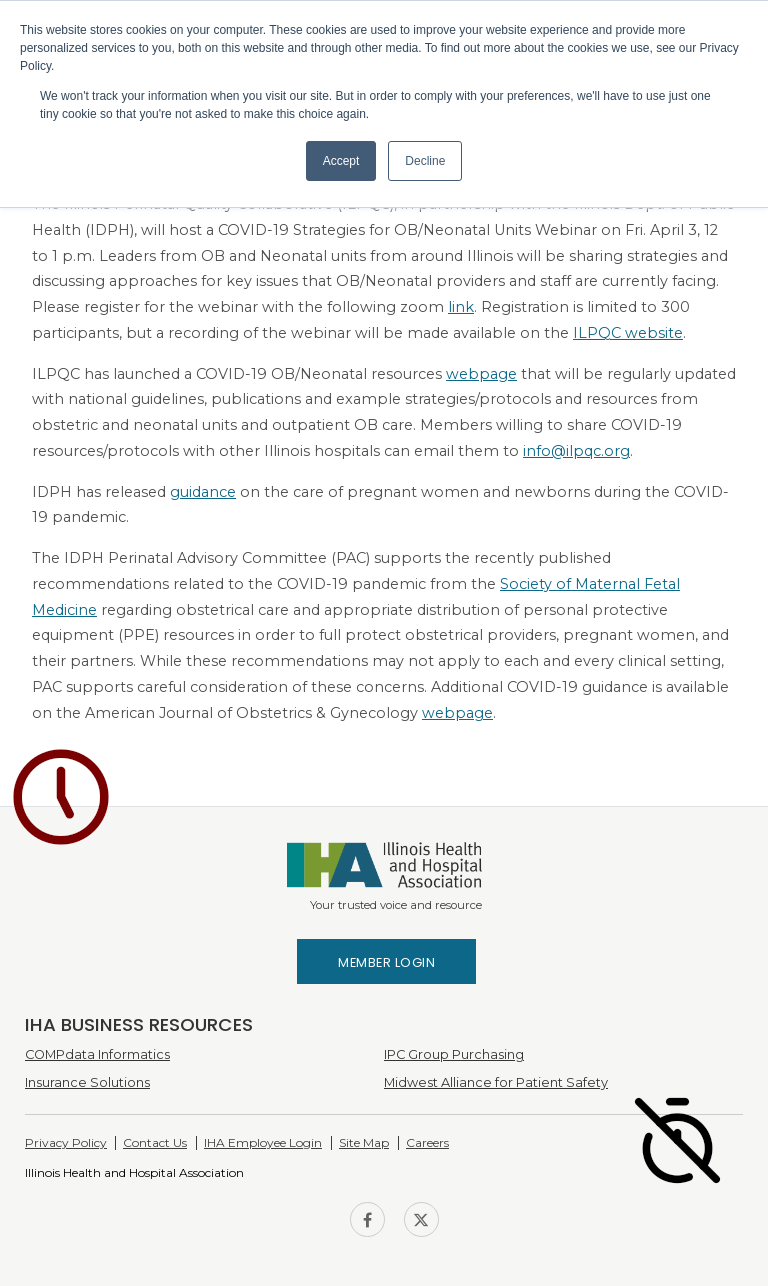  I want to click on disable or cancel timer, so click(677, 1140).